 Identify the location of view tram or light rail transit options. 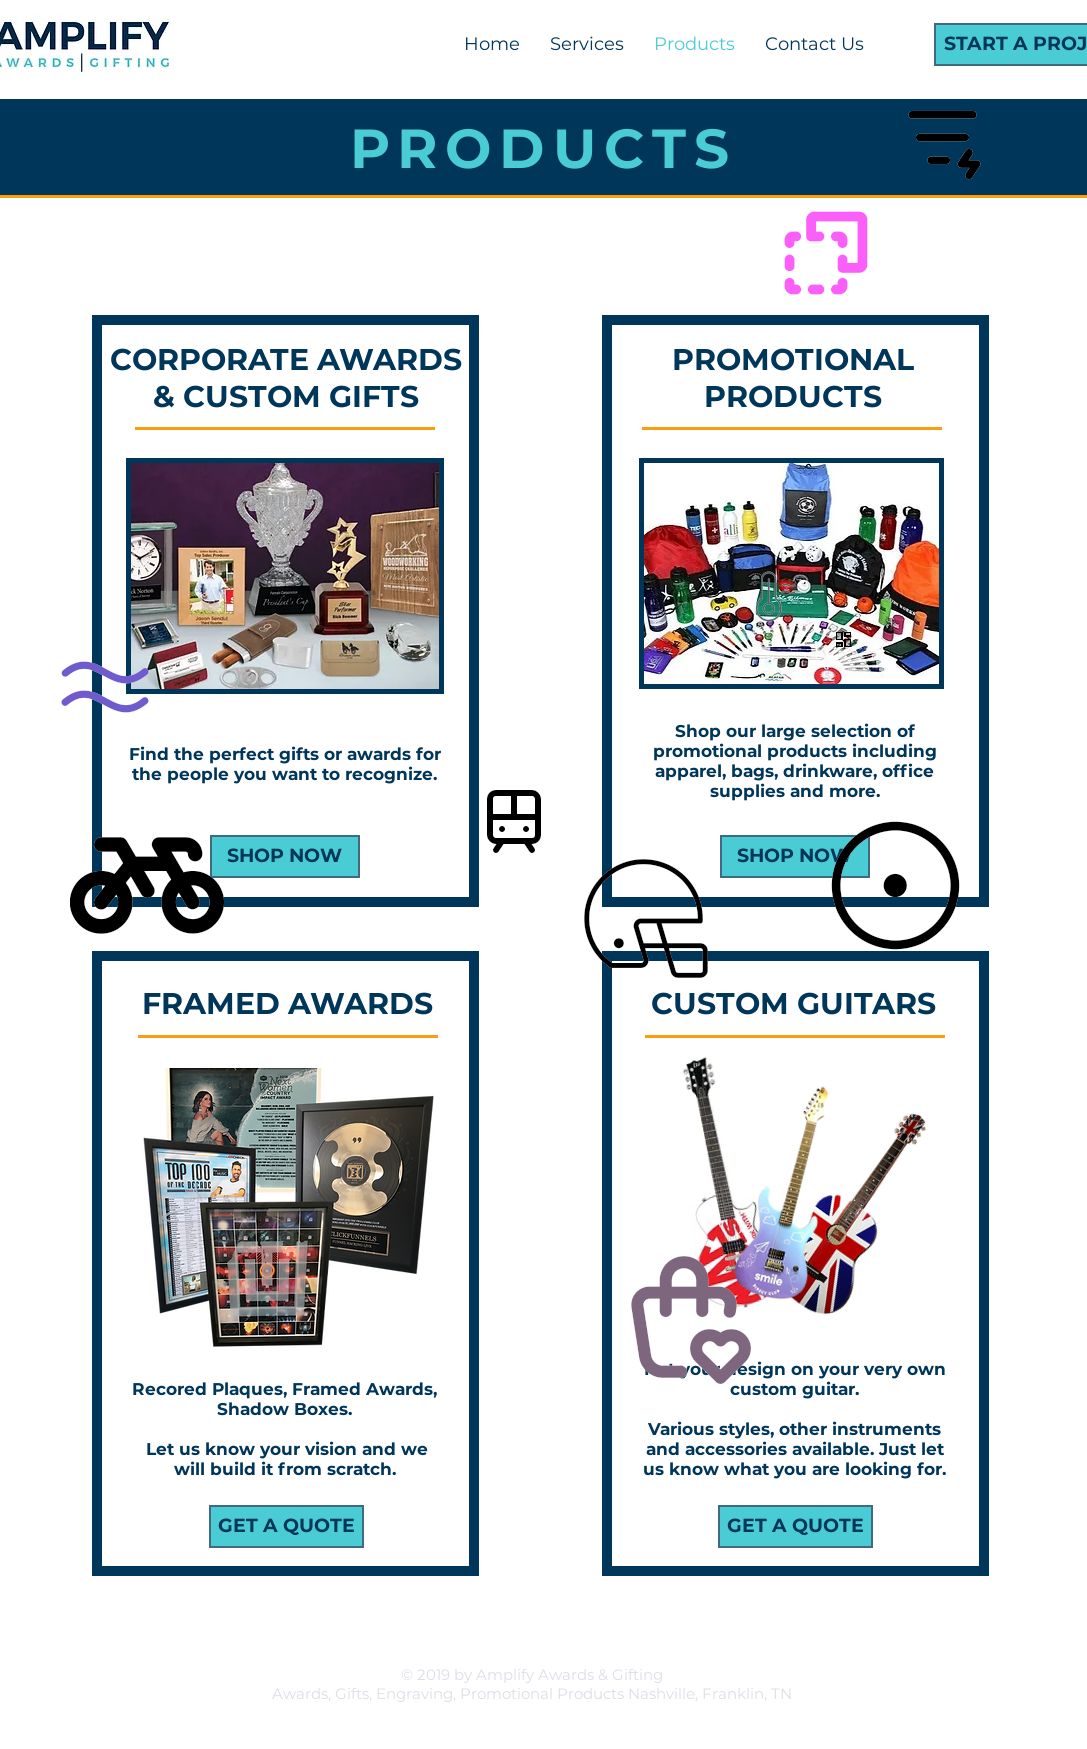
(514, 820).